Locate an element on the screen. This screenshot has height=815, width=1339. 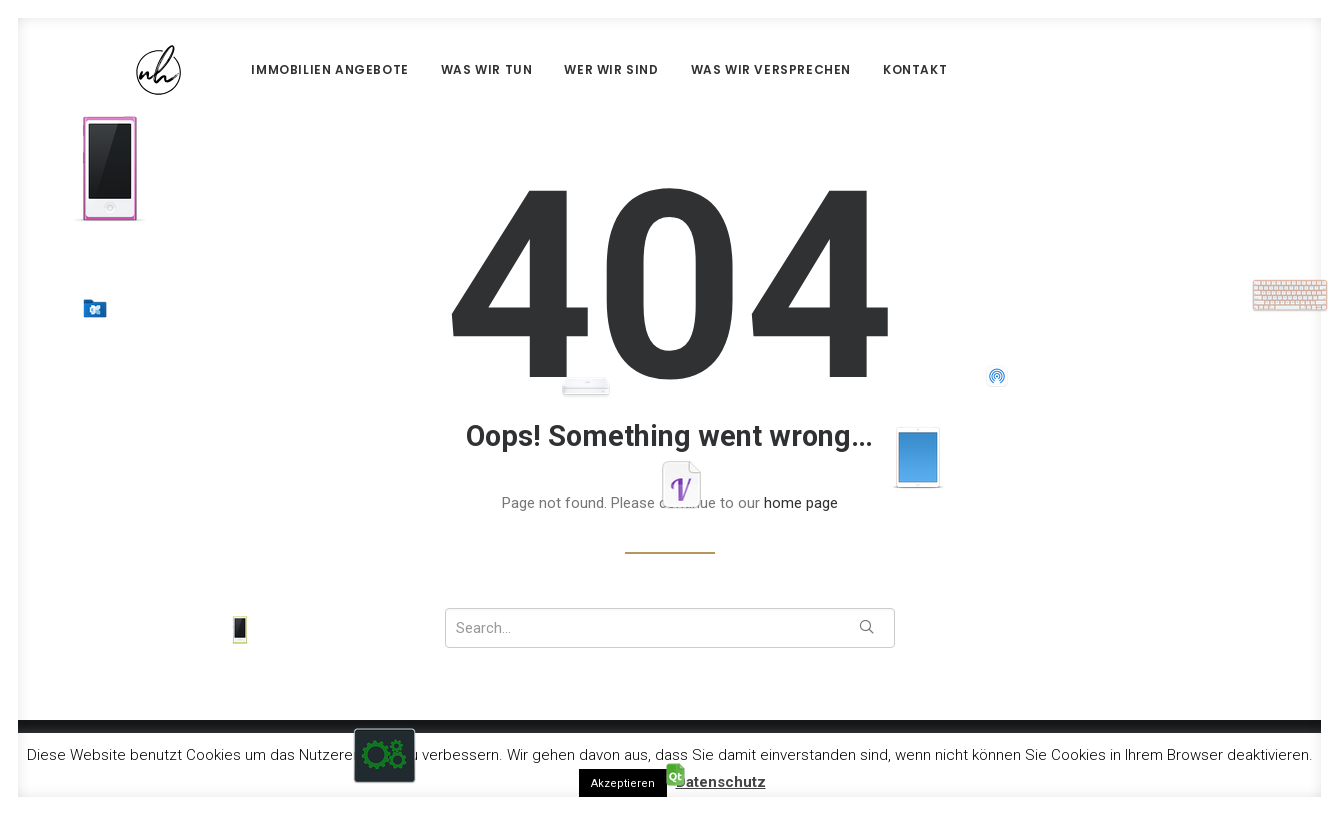
iPad device with cellular connectivity is located at coordinates (918, 457).